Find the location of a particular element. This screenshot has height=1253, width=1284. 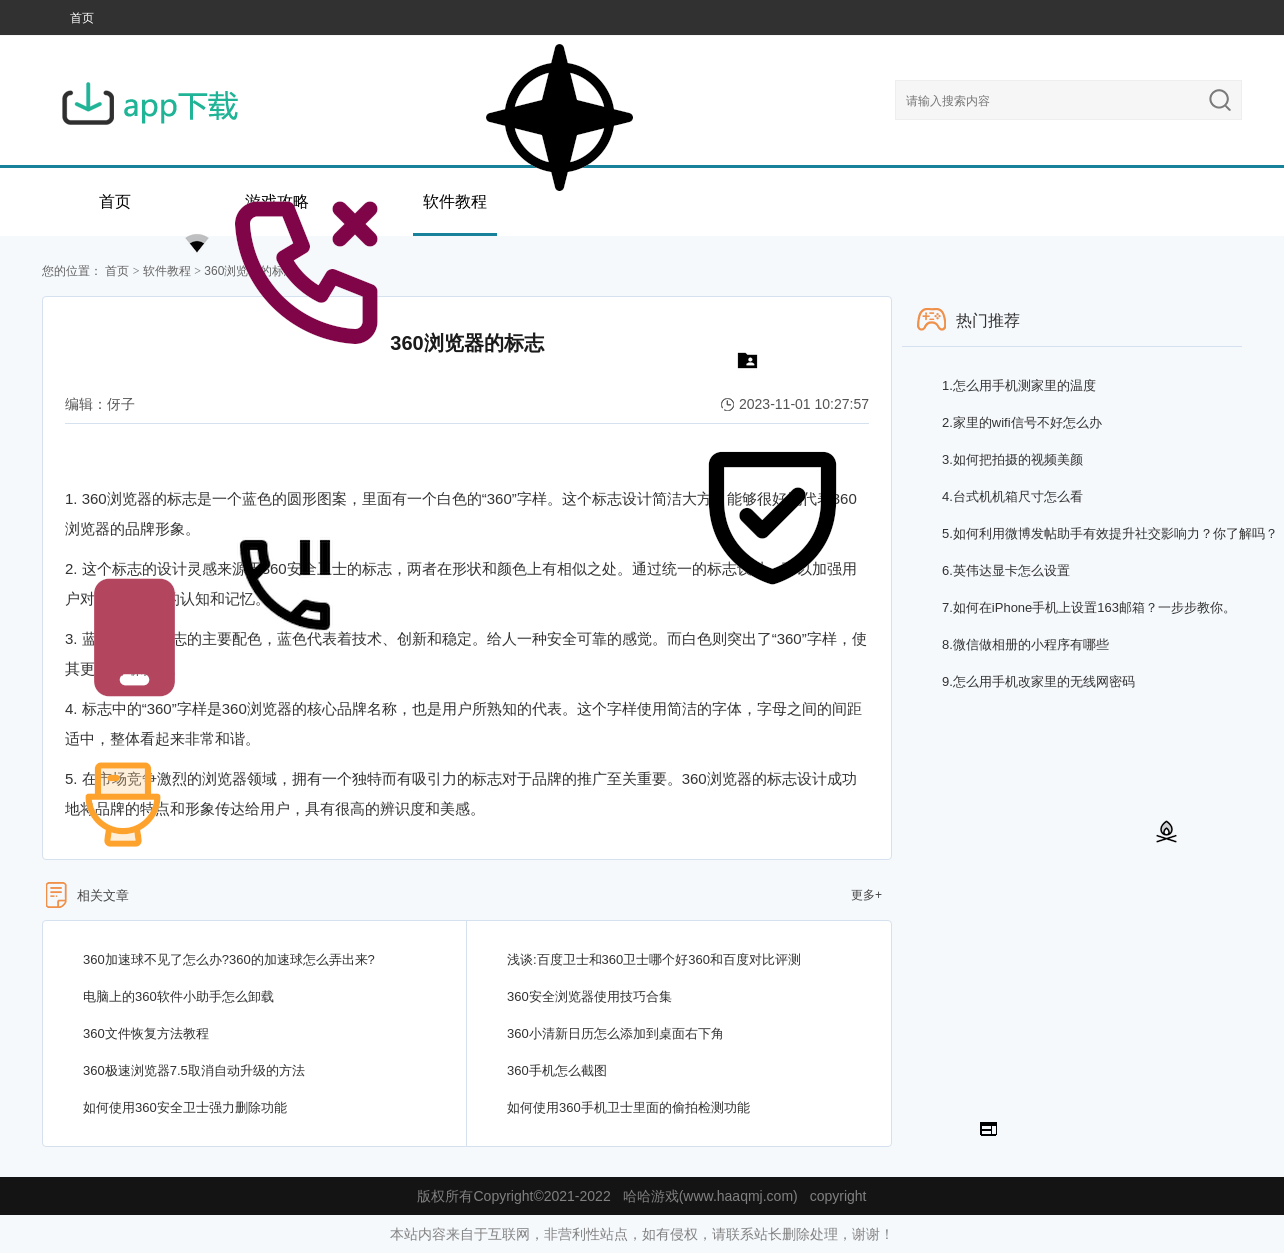

indicates verified security or protection status is located at coordinates (772, 510).